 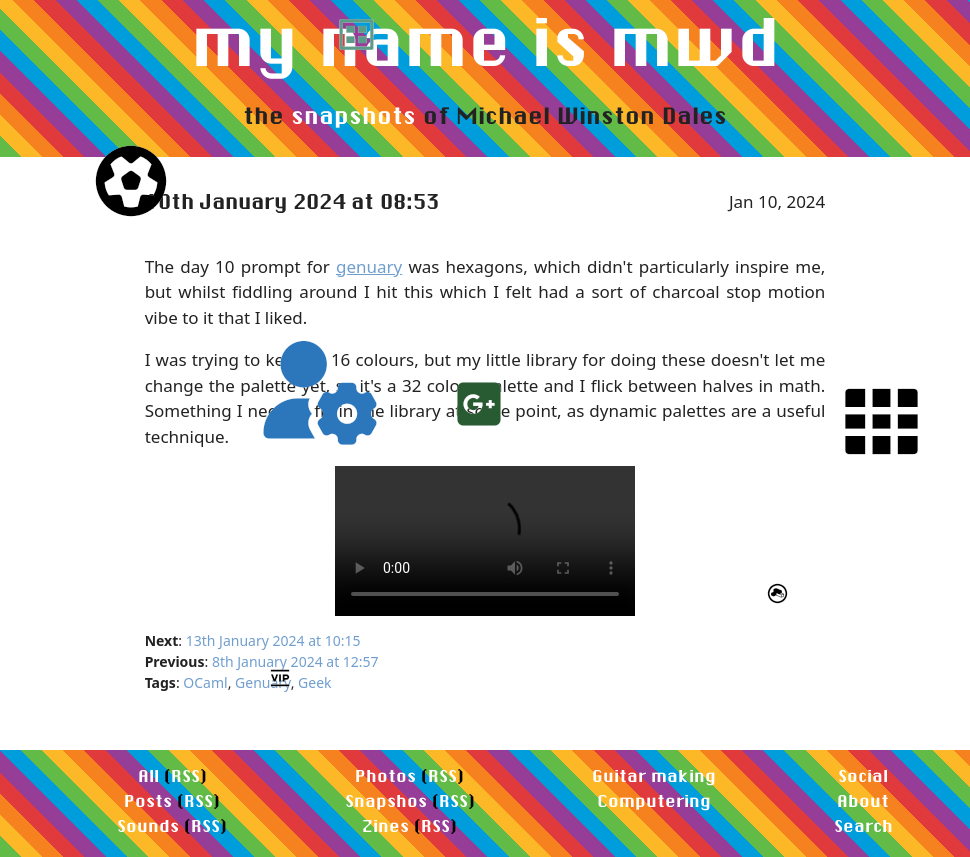 What do you see at coordinates (881, 421) in the screenshot?
I see `switch to grid view layout` at bounding box center [881, 421].